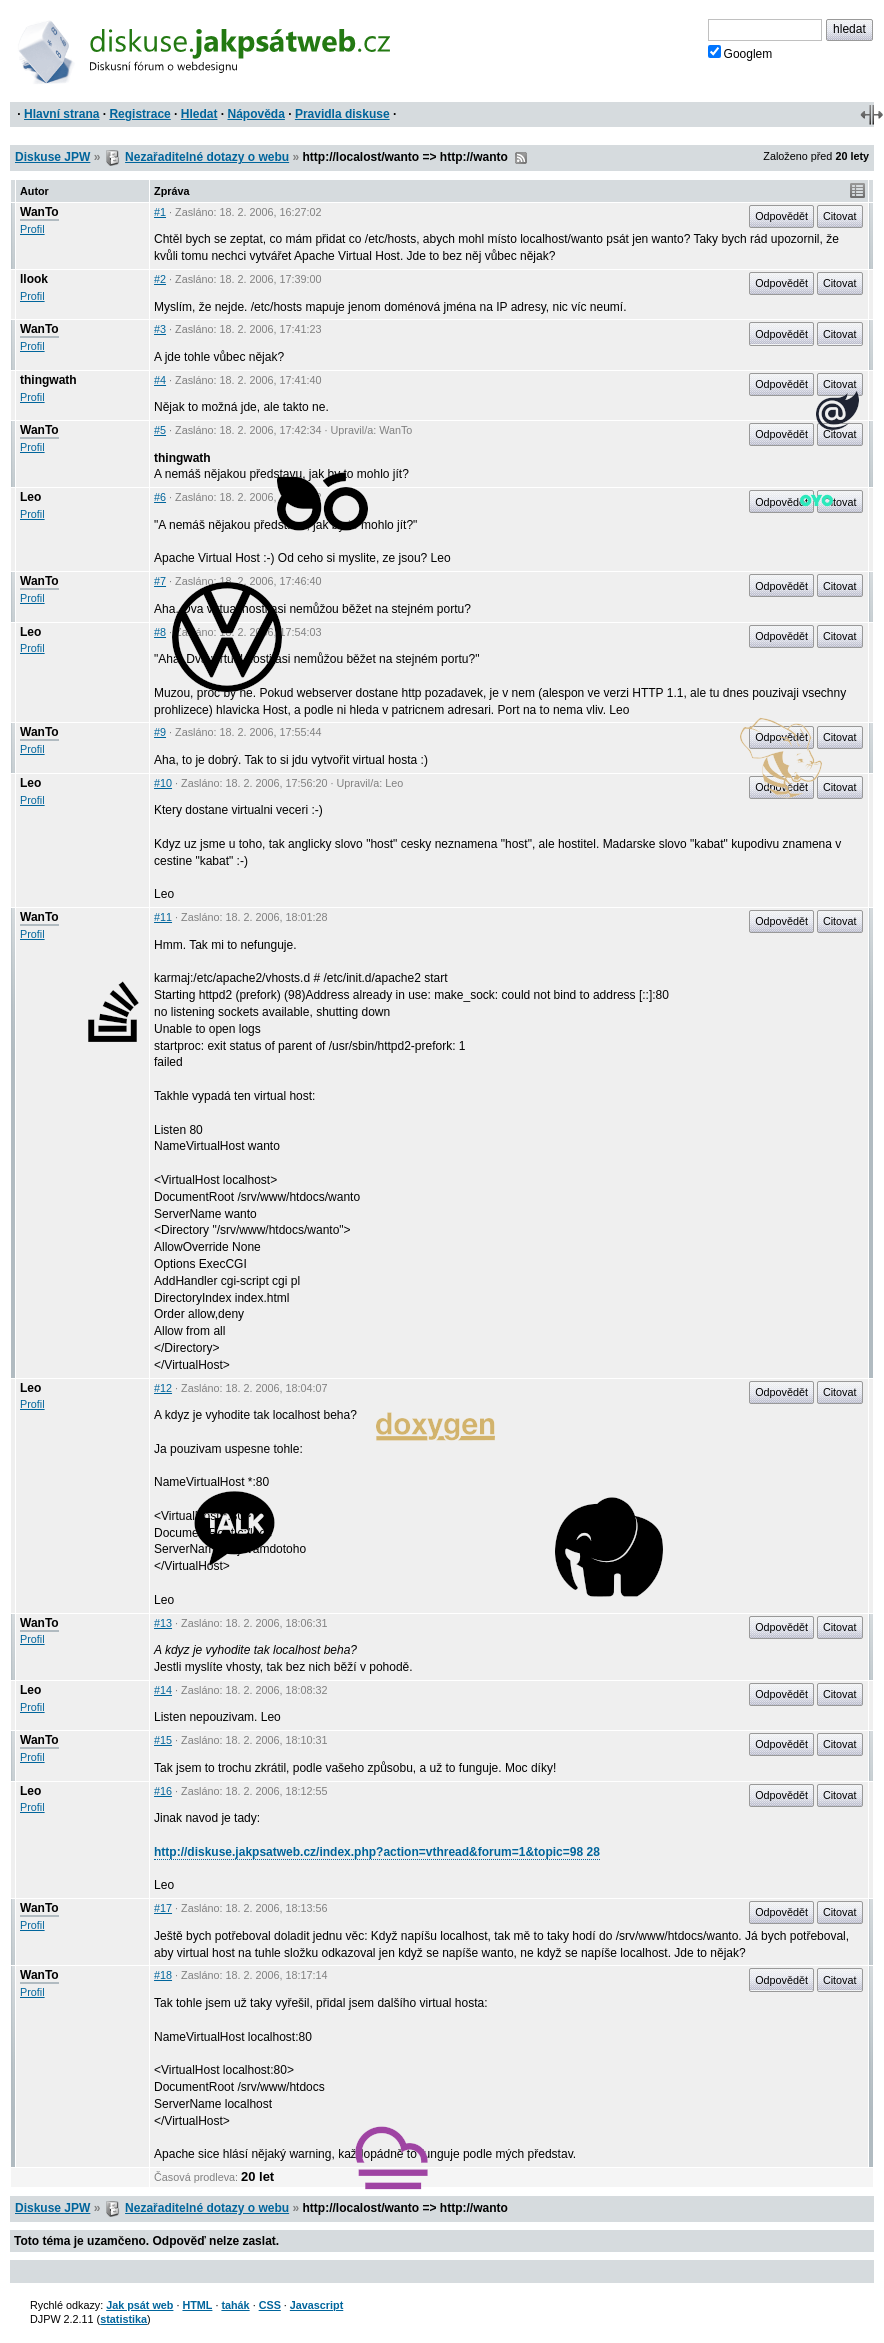  What do you see at coordinates (435, 1426) in the screenshot?
I see `link to Doxygen documentation generator` at bounding box center [435, 1426].